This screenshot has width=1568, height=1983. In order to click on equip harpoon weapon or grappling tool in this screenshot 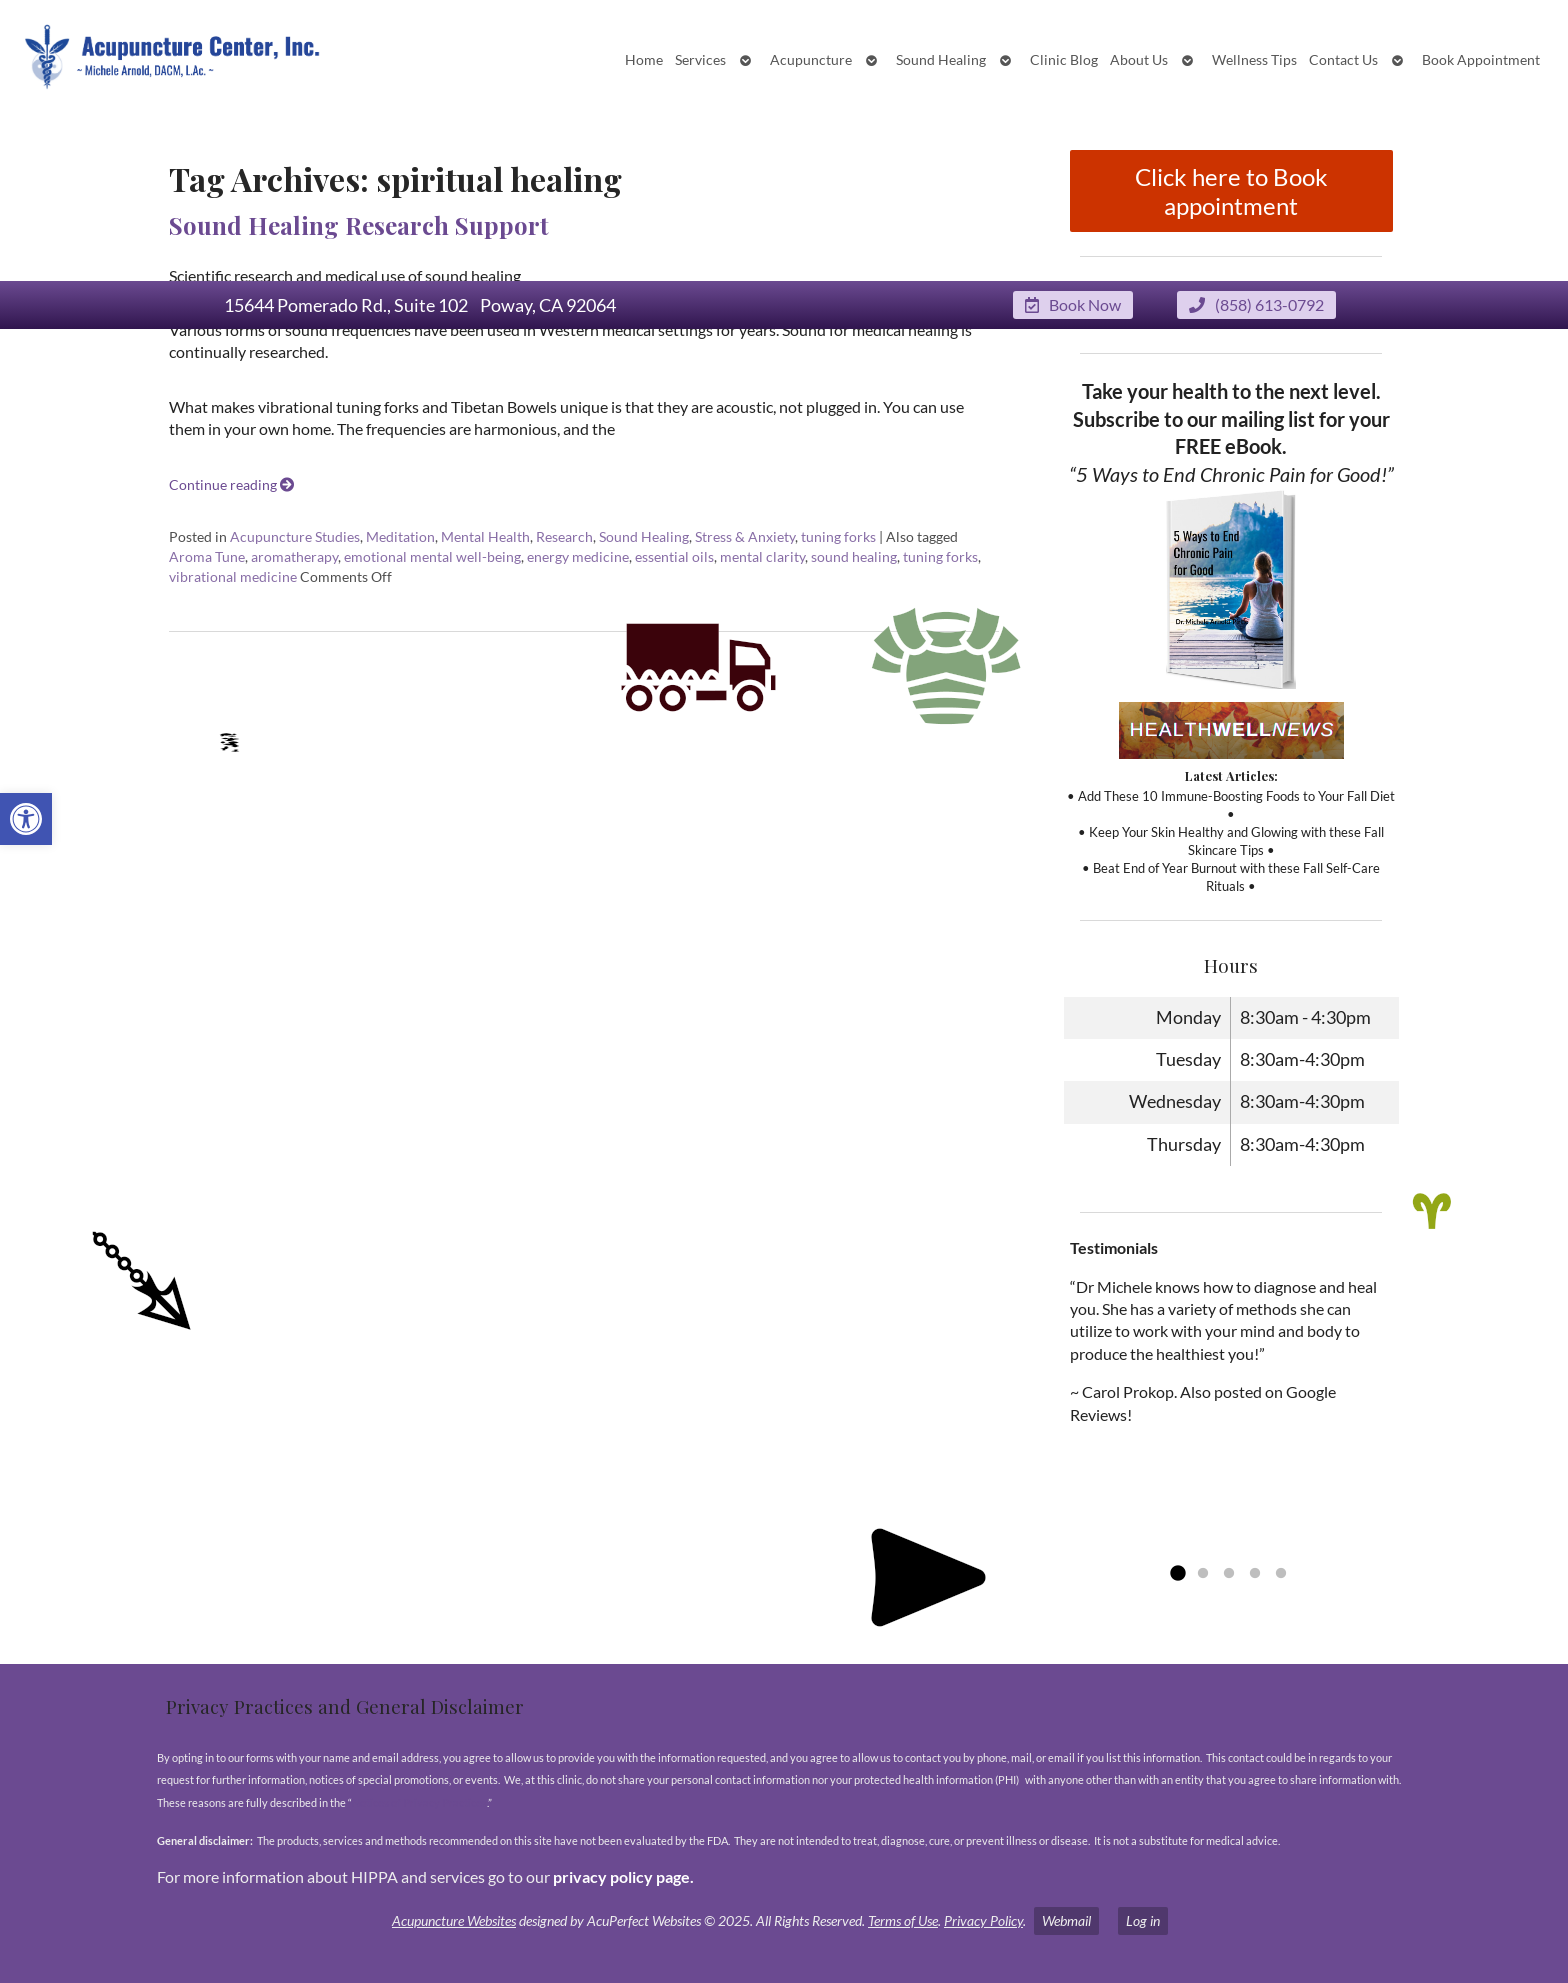, I will do `click(141, 1280)`.